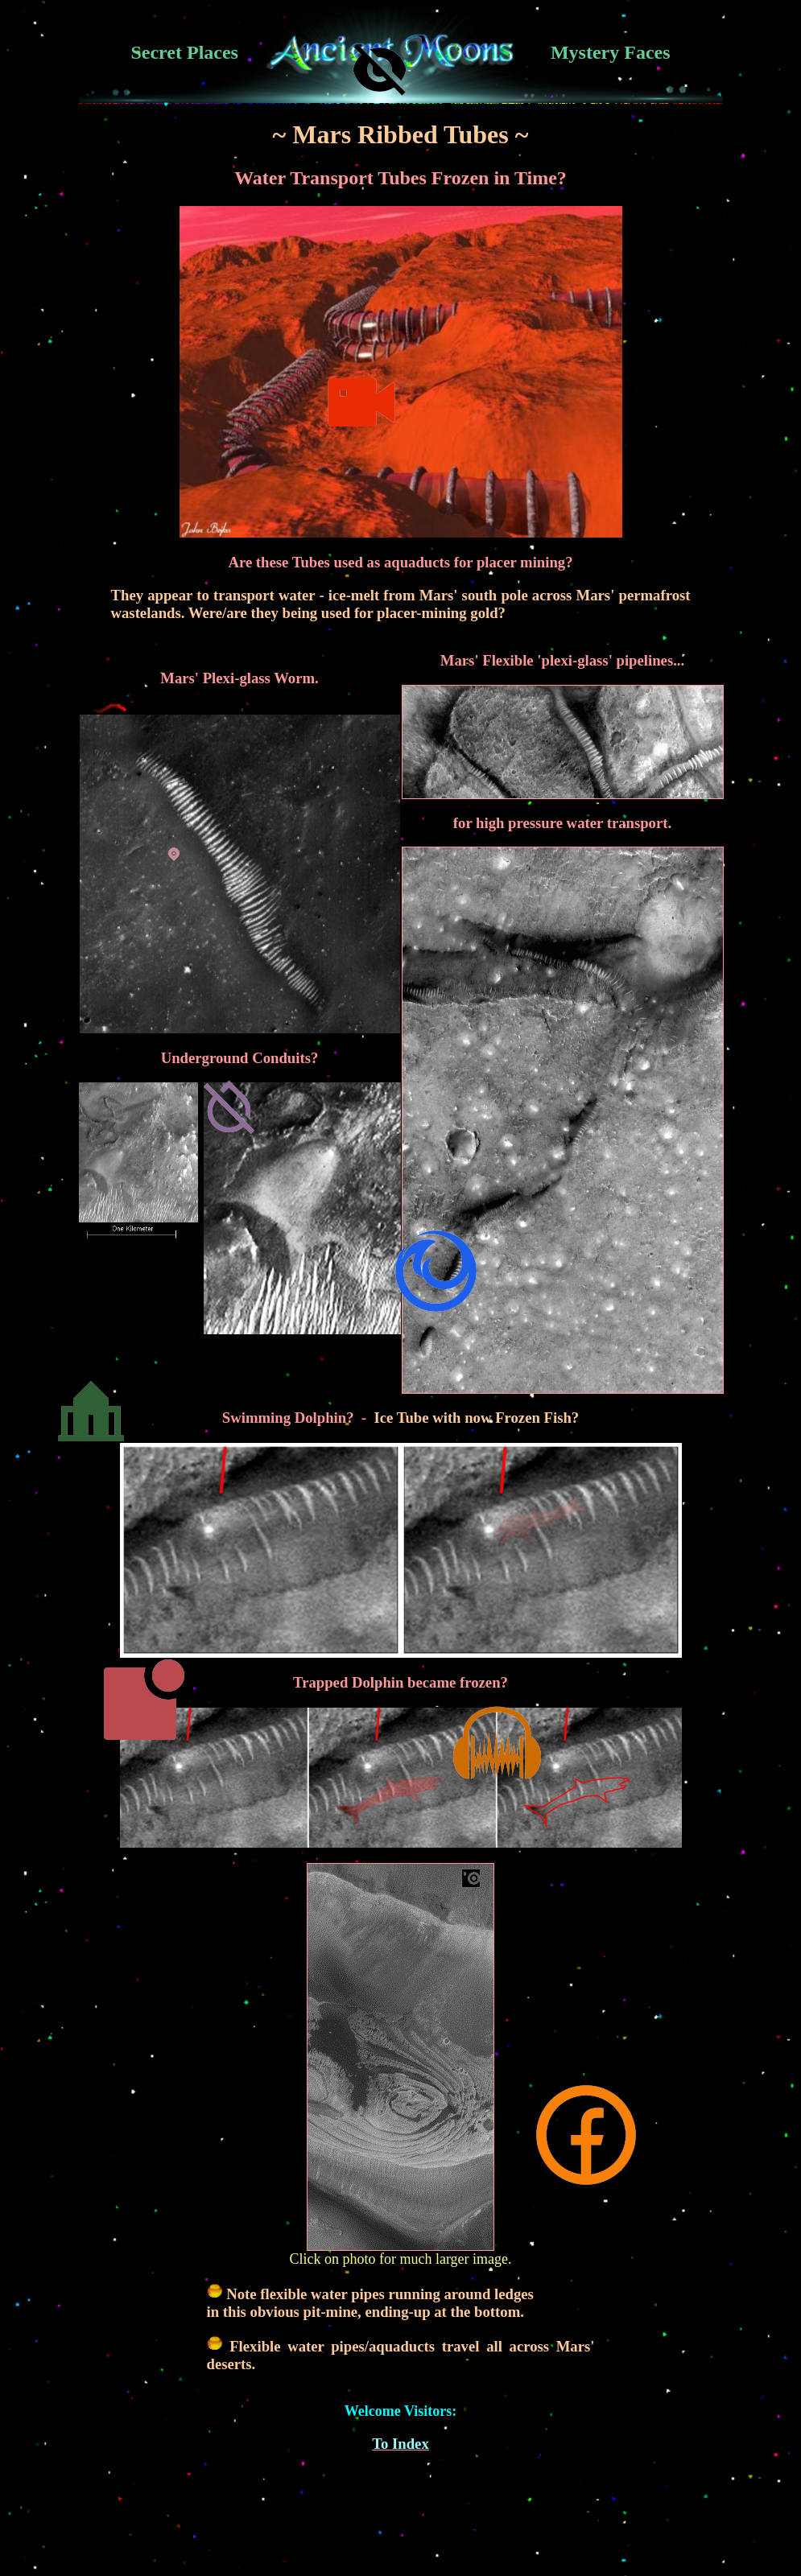 This screenshot has width=801, height=2576. I want to click on view location on map, so click(174, 854).